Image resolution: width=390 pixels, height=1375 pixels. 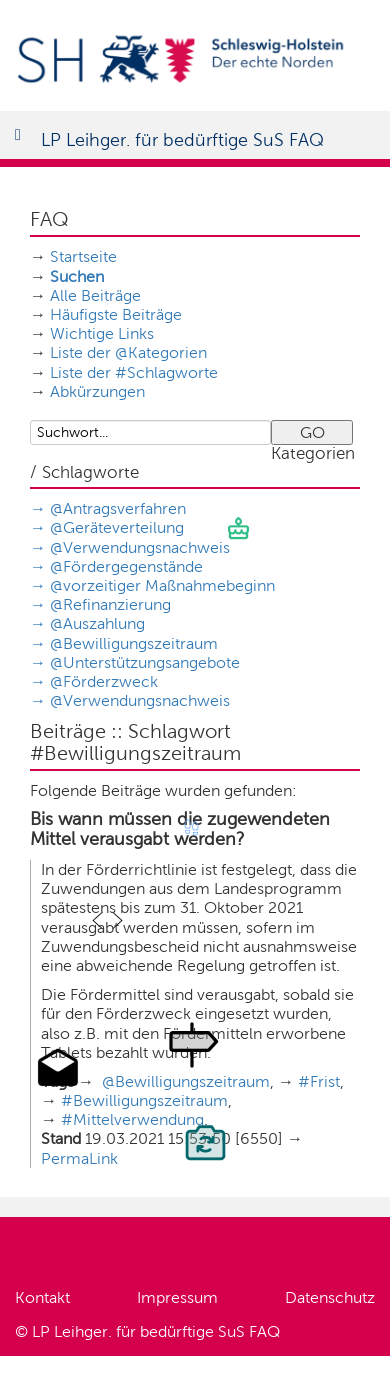 What do you see at coordinates (107, 920) in the screenshot?
I see `view or edit source code` at bounding box center [107, 920].